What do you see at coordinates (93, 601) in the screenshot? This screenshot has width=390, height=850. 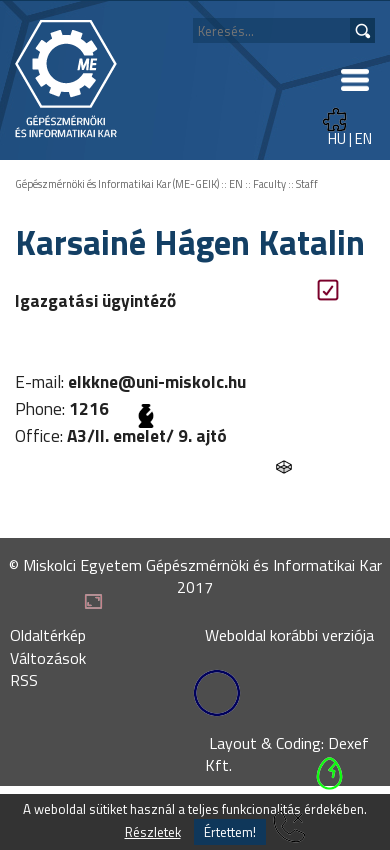 I see `enter fullscreen mode` at bounding box center [93, 601].